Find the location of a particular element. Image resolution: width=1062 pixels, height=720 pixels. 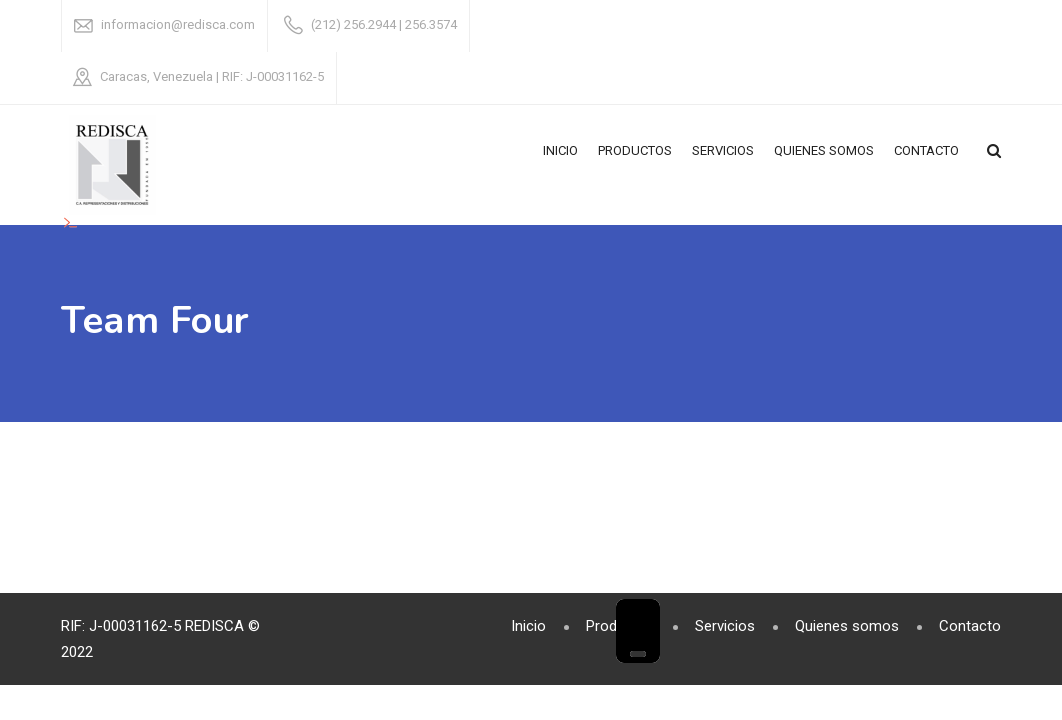

open the command line terminal is located at coordinates (70, 222).